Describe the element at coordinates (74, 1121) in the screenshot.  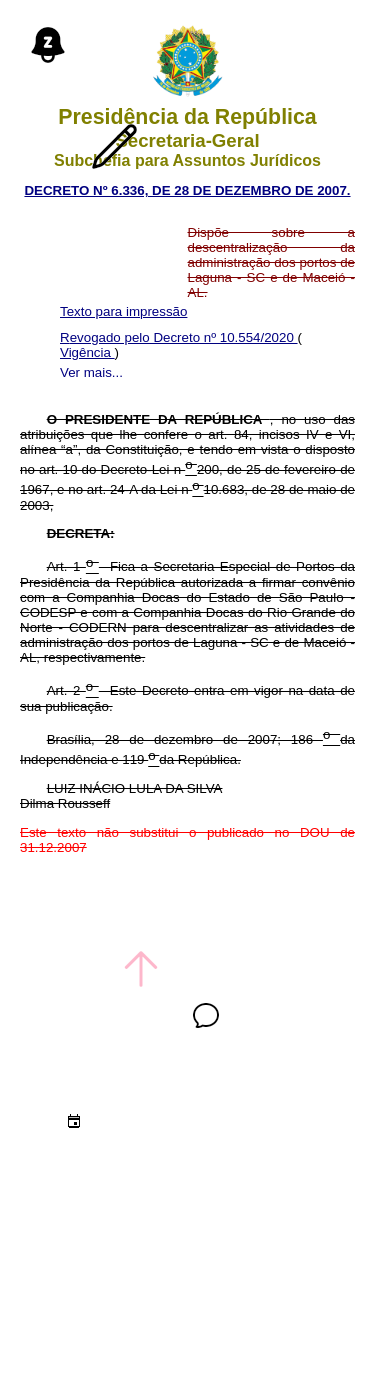
I see `view calendar events` at that location.